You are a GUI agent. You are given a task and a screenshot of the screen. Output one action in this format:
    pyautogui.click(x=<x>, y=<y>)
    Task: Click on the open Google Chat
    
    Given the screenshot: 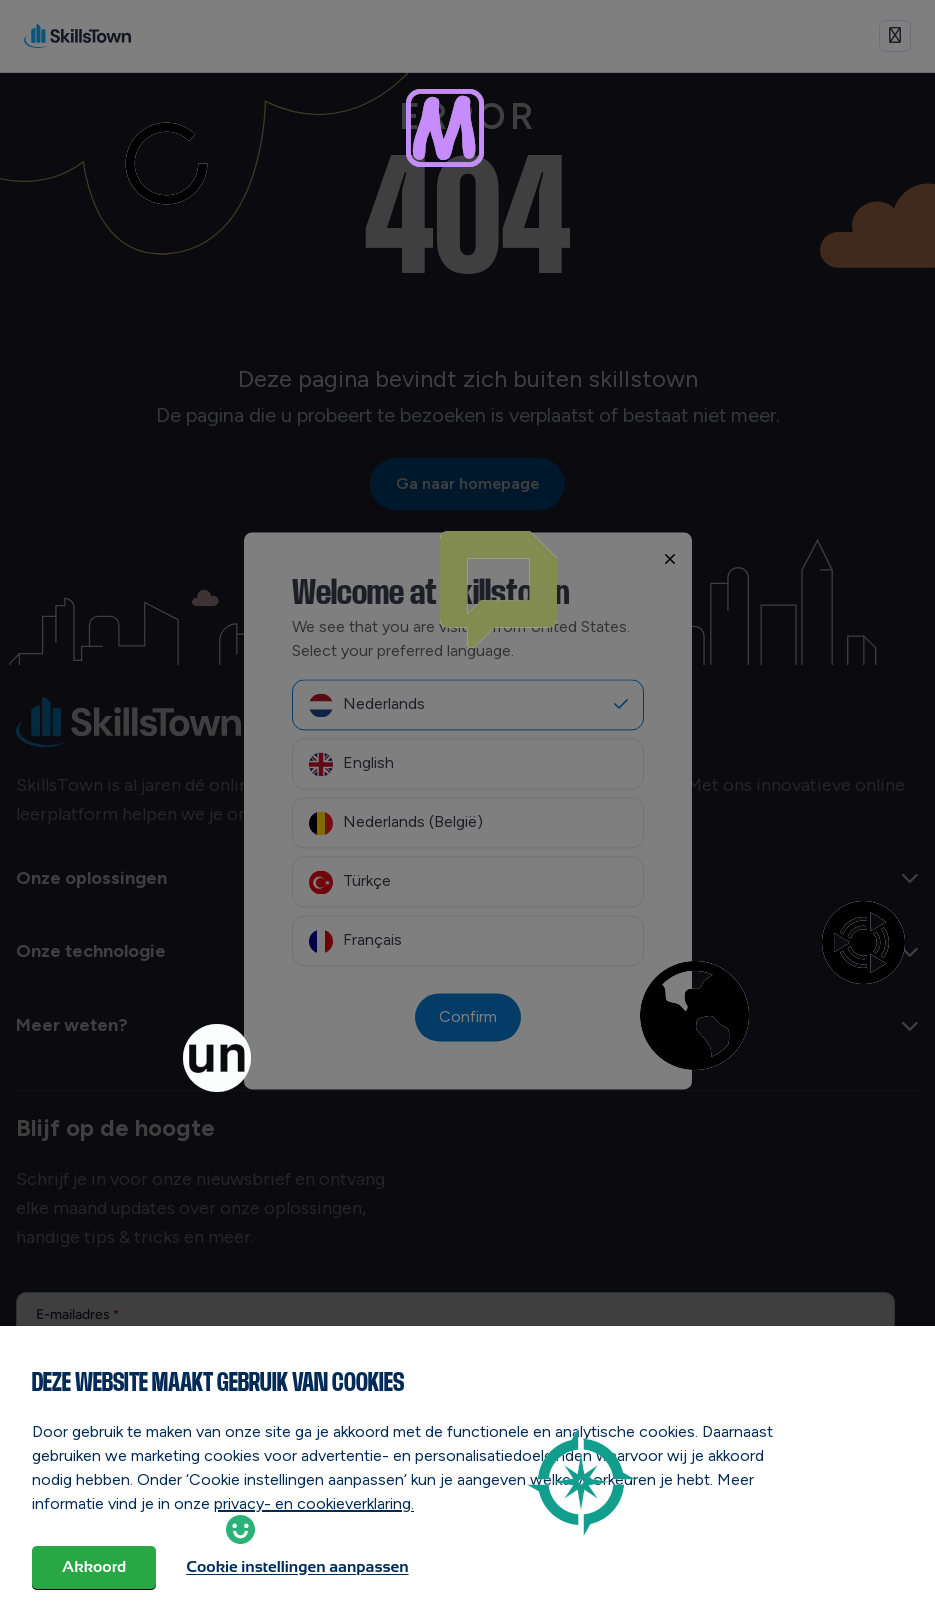 What is the action you would take?
    pyautogui.click(x=498, y=589)
    